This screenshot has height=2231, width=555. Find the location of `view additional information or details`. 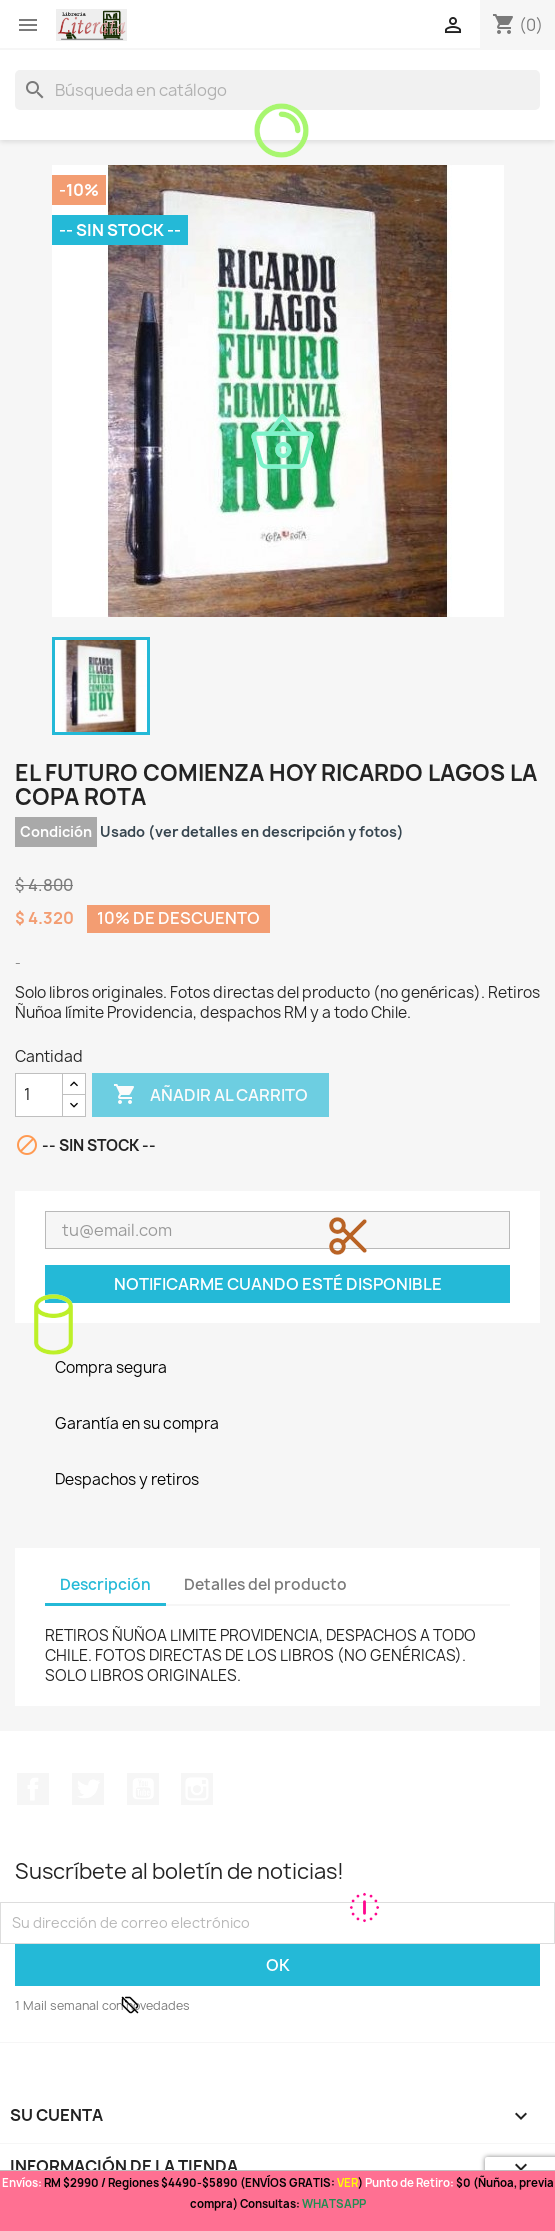

view additional information or details is located at coordinates (364, 1907).